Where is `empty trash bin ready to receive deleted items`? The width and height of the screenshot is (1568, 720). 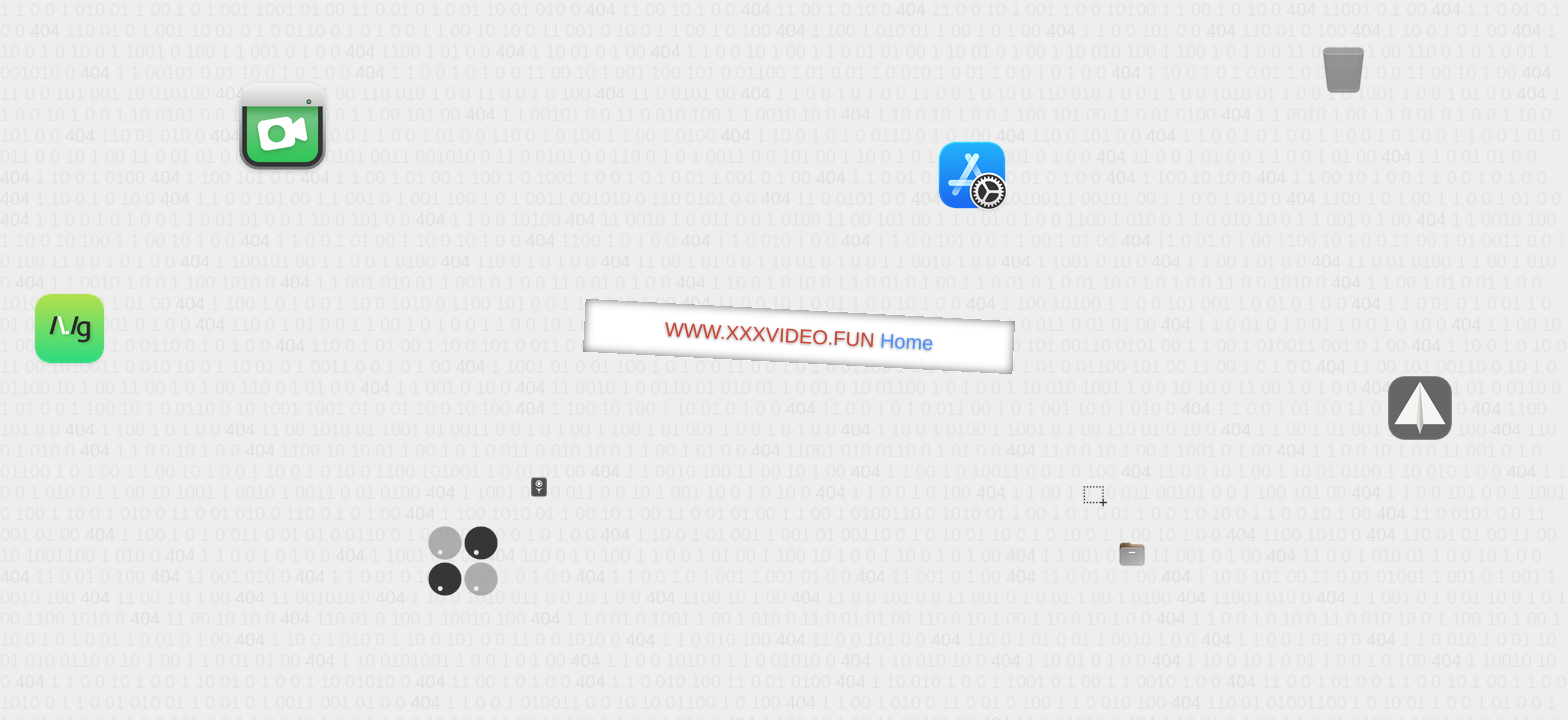 empty trash bin ready to receive deleted items is located at coordinates (1343, 69).